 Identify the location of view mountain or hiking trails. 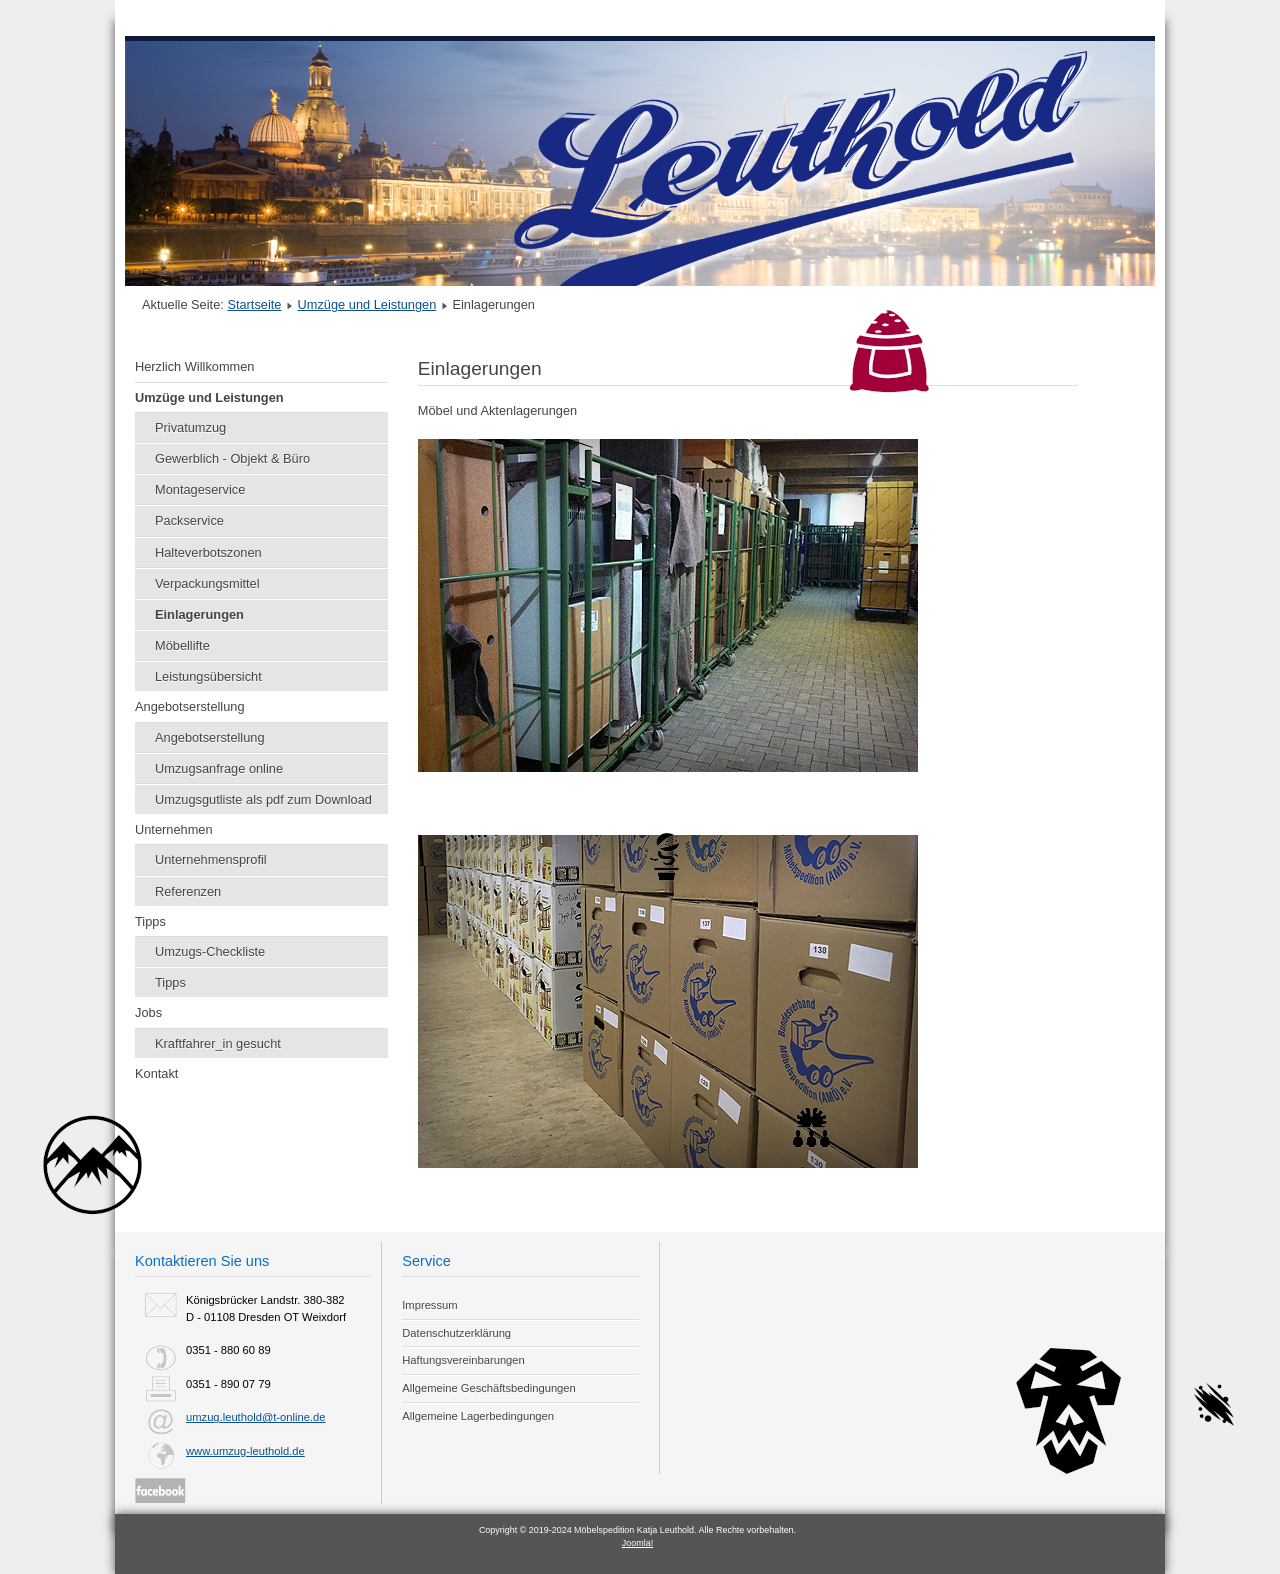
(92, 1164).